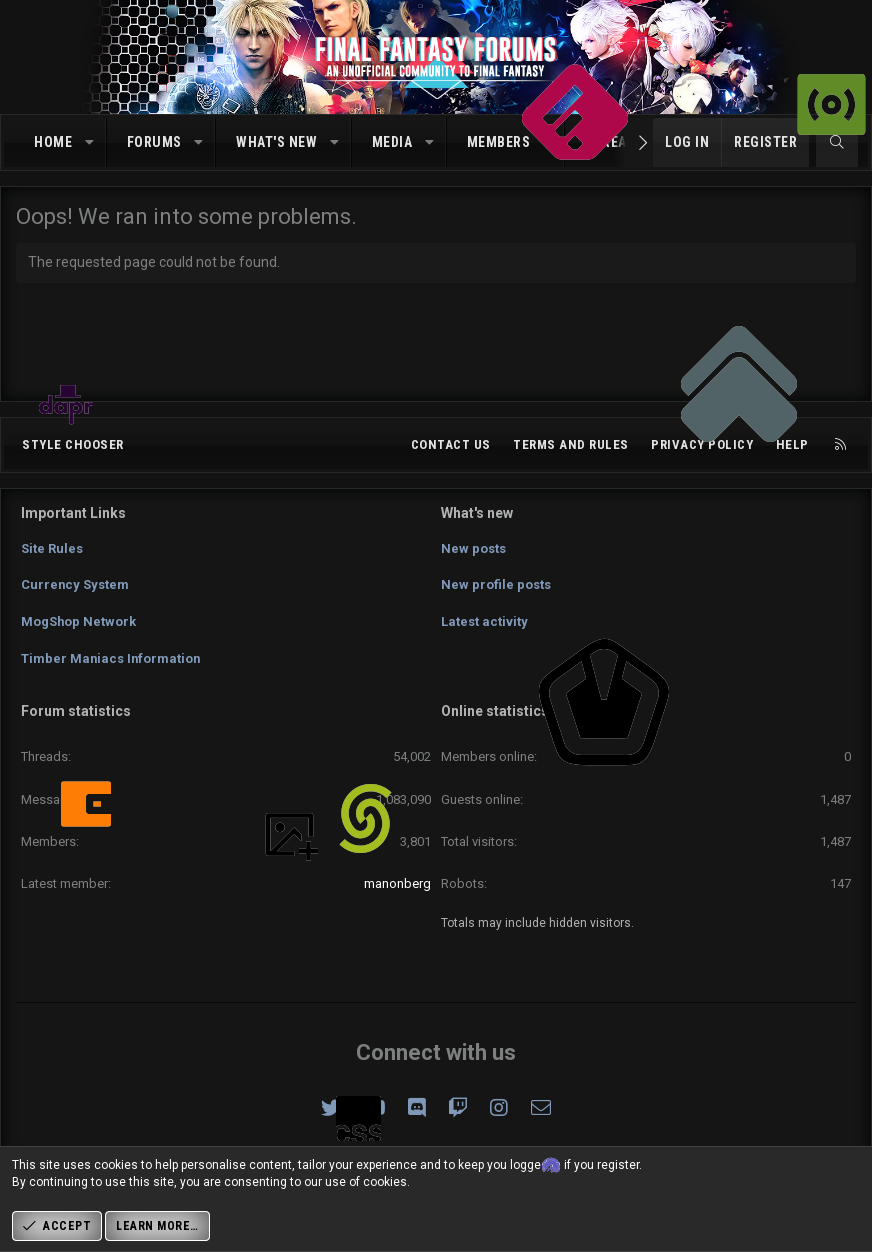  What do you see at coordinates (604, 702) in the screenshot?
I see `sfml framework or library branding` at bounding box center [604, 702].